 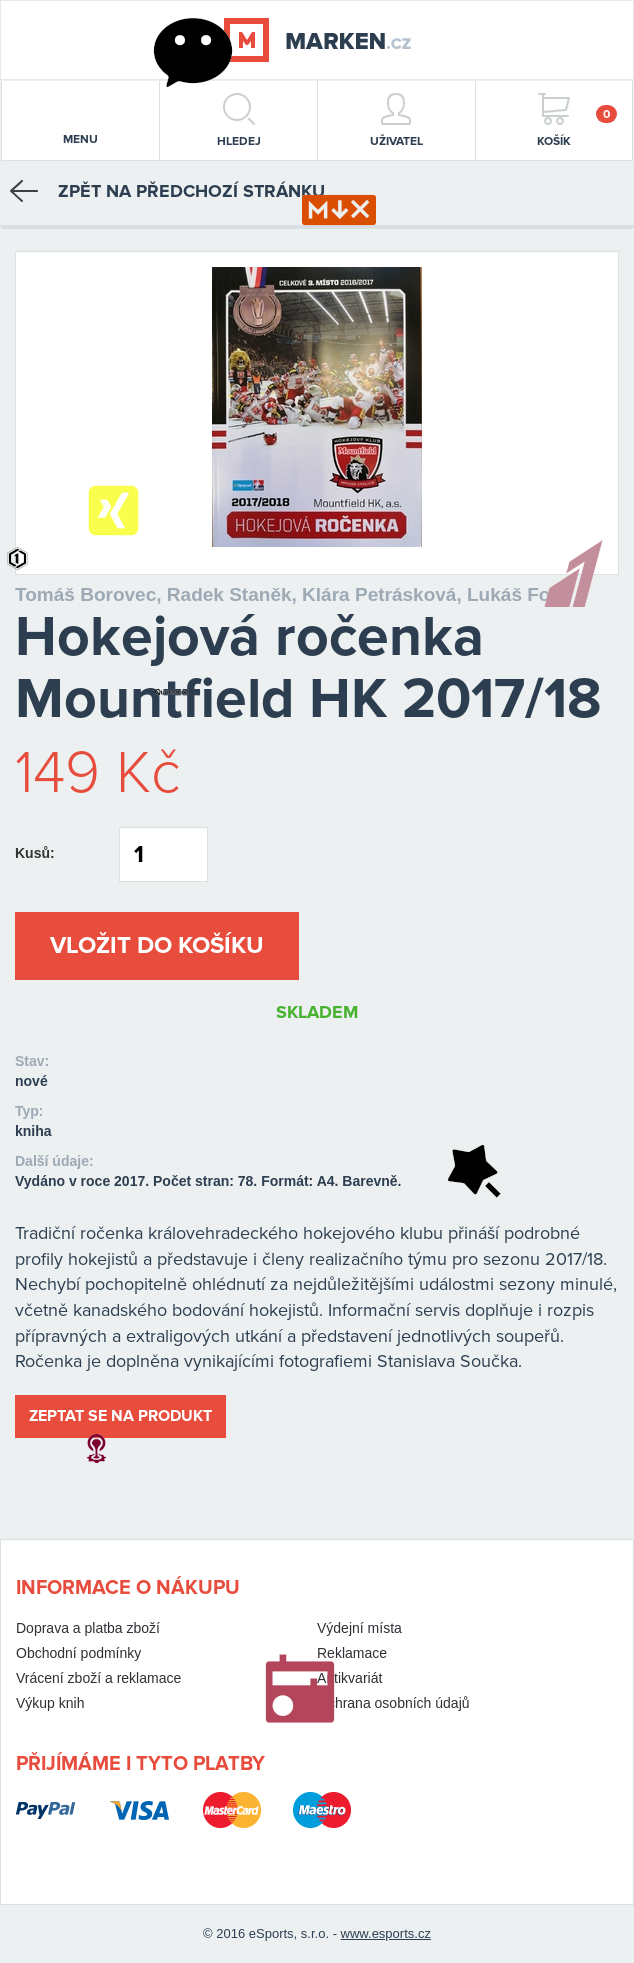 What do you see at coordinates (96, 1448) in the screenshot?
I see `Cloud Foundry platform logo` at bounding box center [96, 1448].